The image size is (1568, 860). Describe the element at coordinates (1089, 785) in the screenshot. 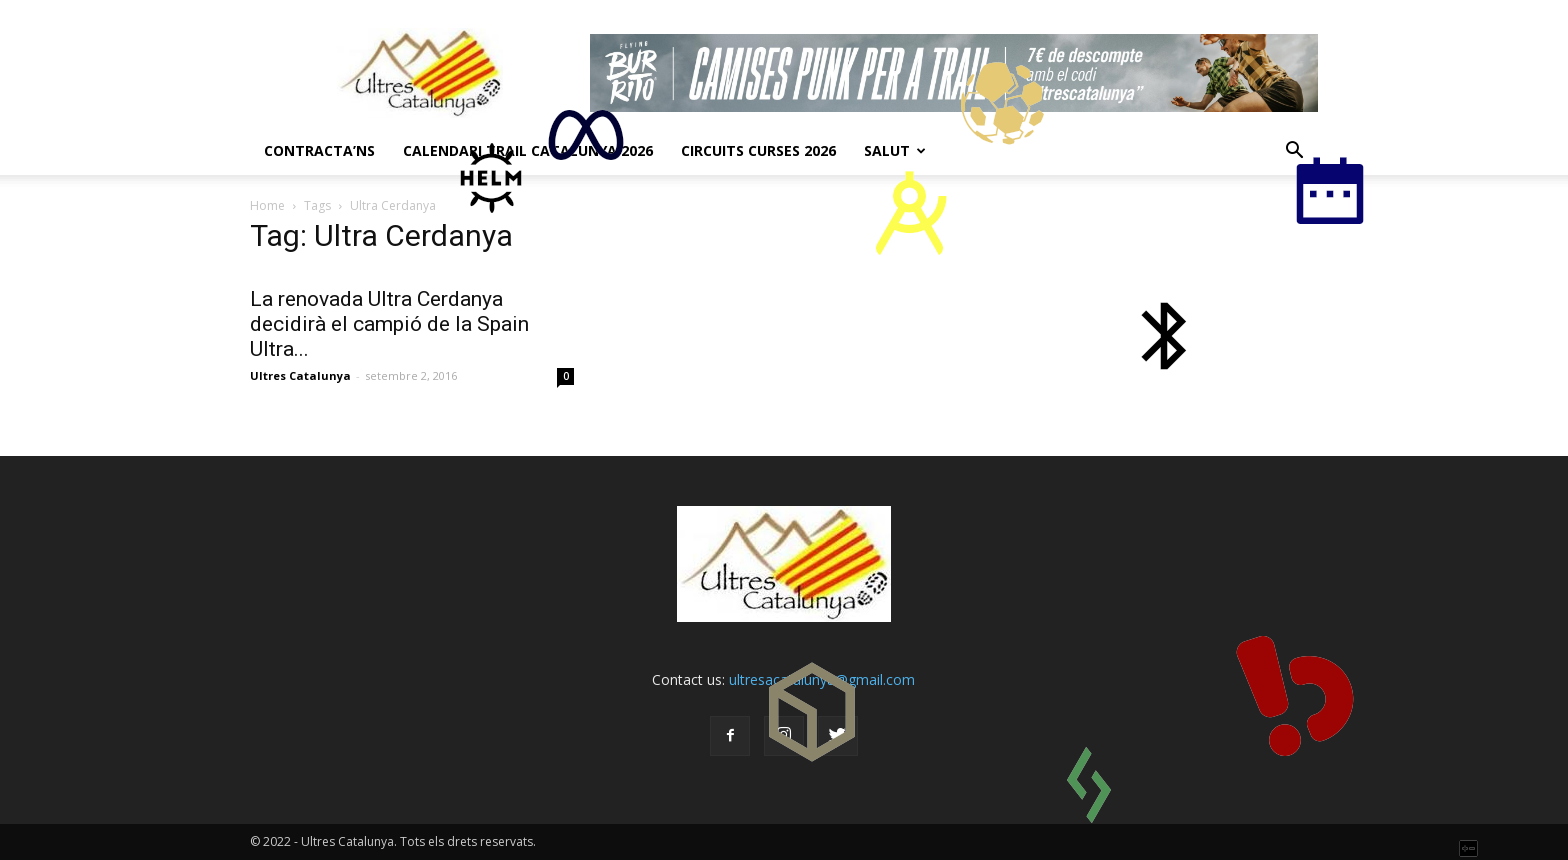

I see `visit lintcode coding practice platform` at that location.